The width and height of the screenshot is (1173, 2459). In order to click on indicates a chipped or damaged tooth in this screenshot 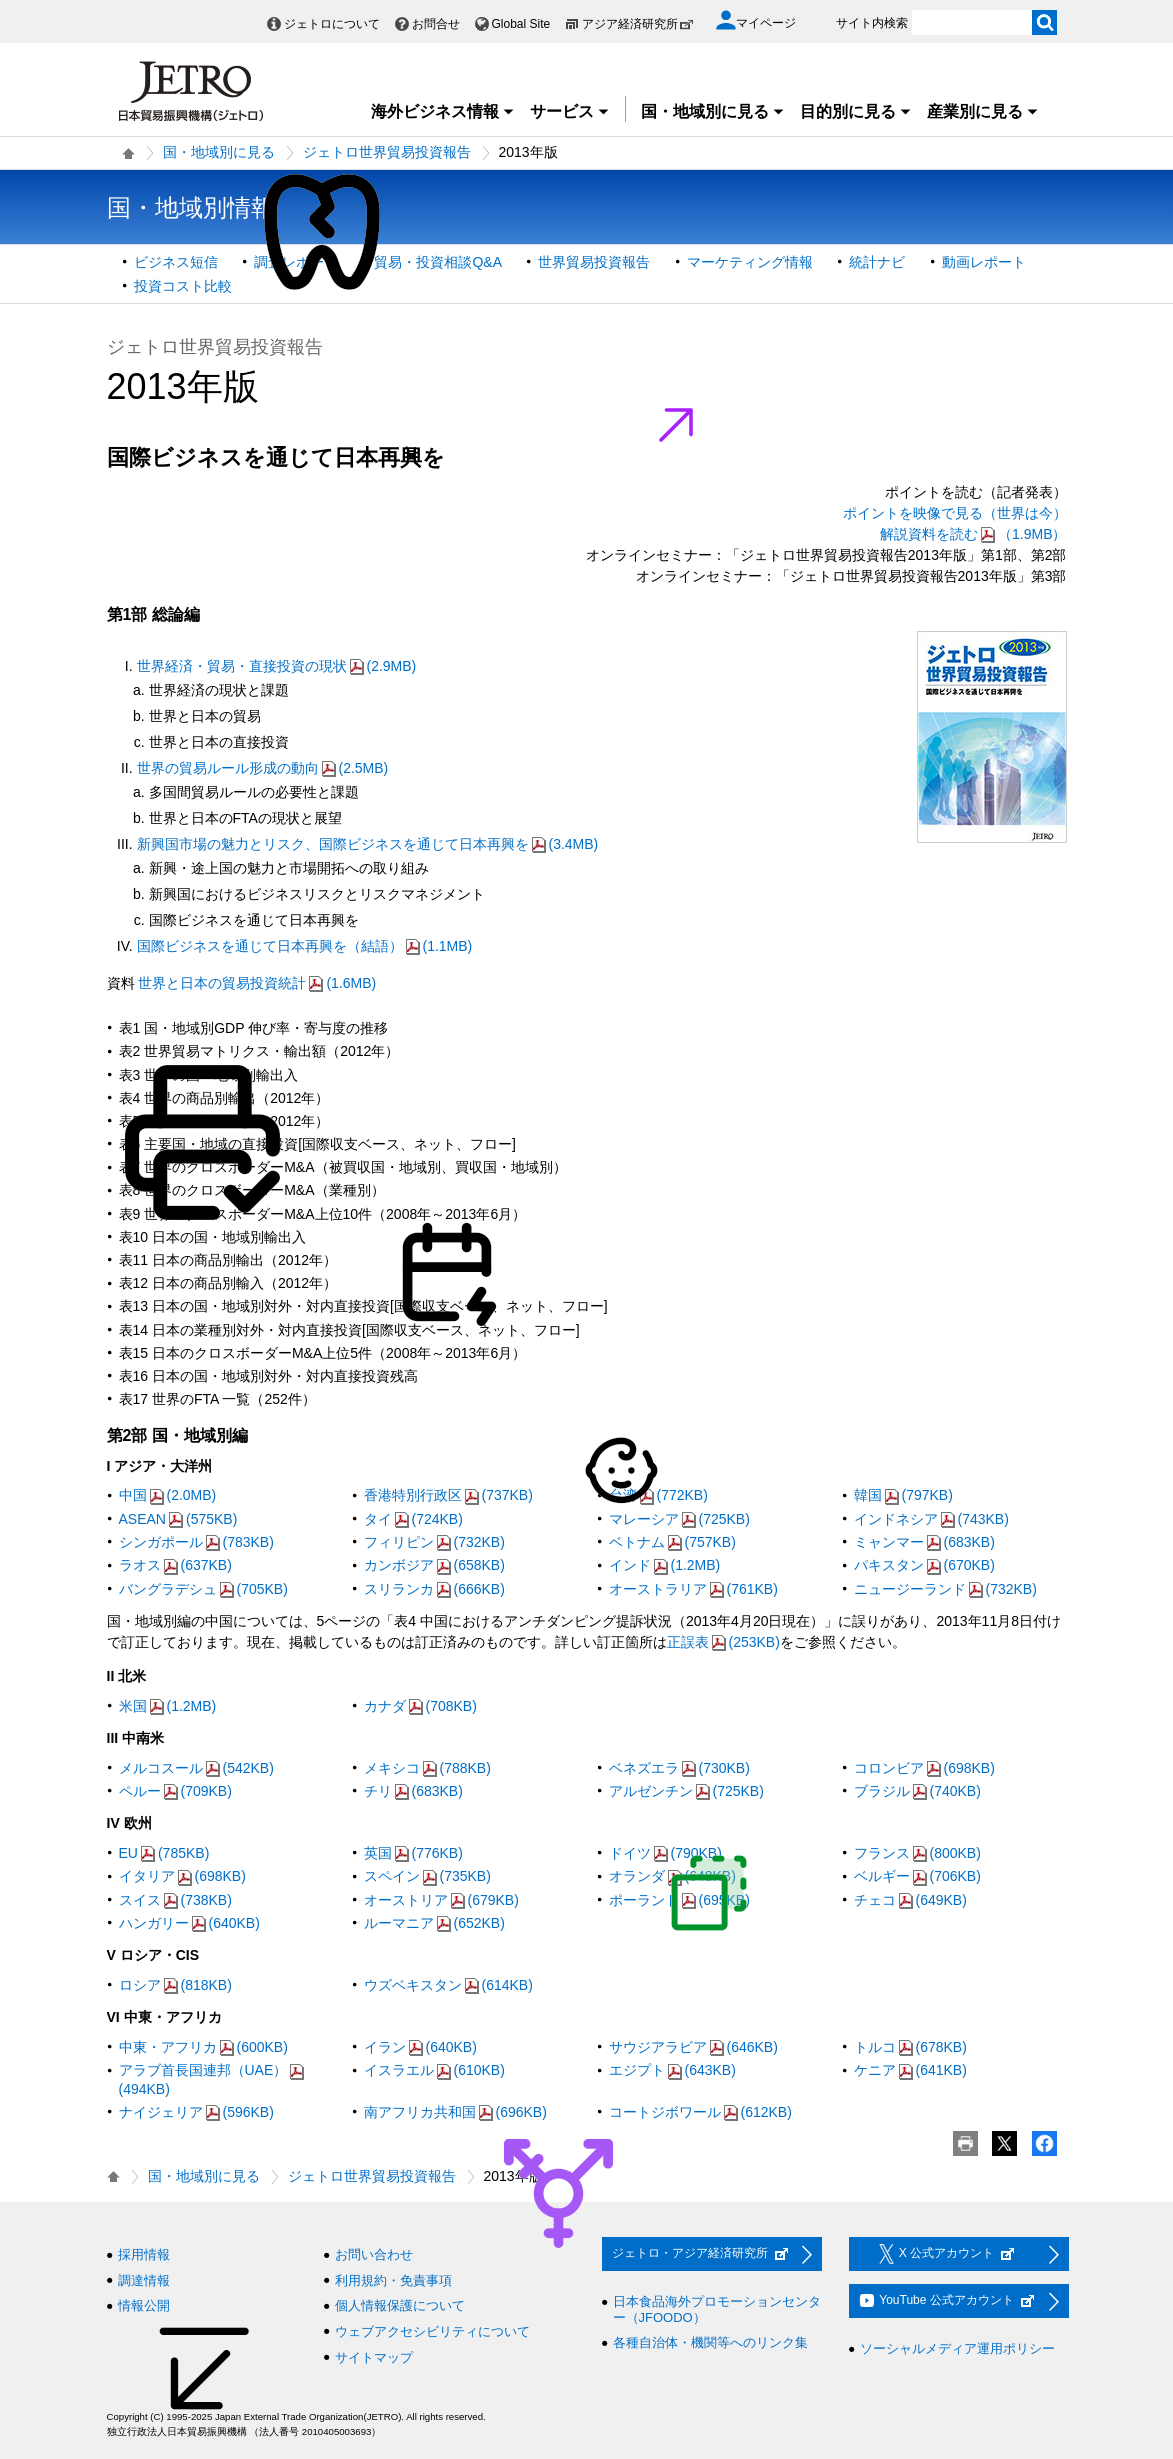, I will do `click(322, 232)`.